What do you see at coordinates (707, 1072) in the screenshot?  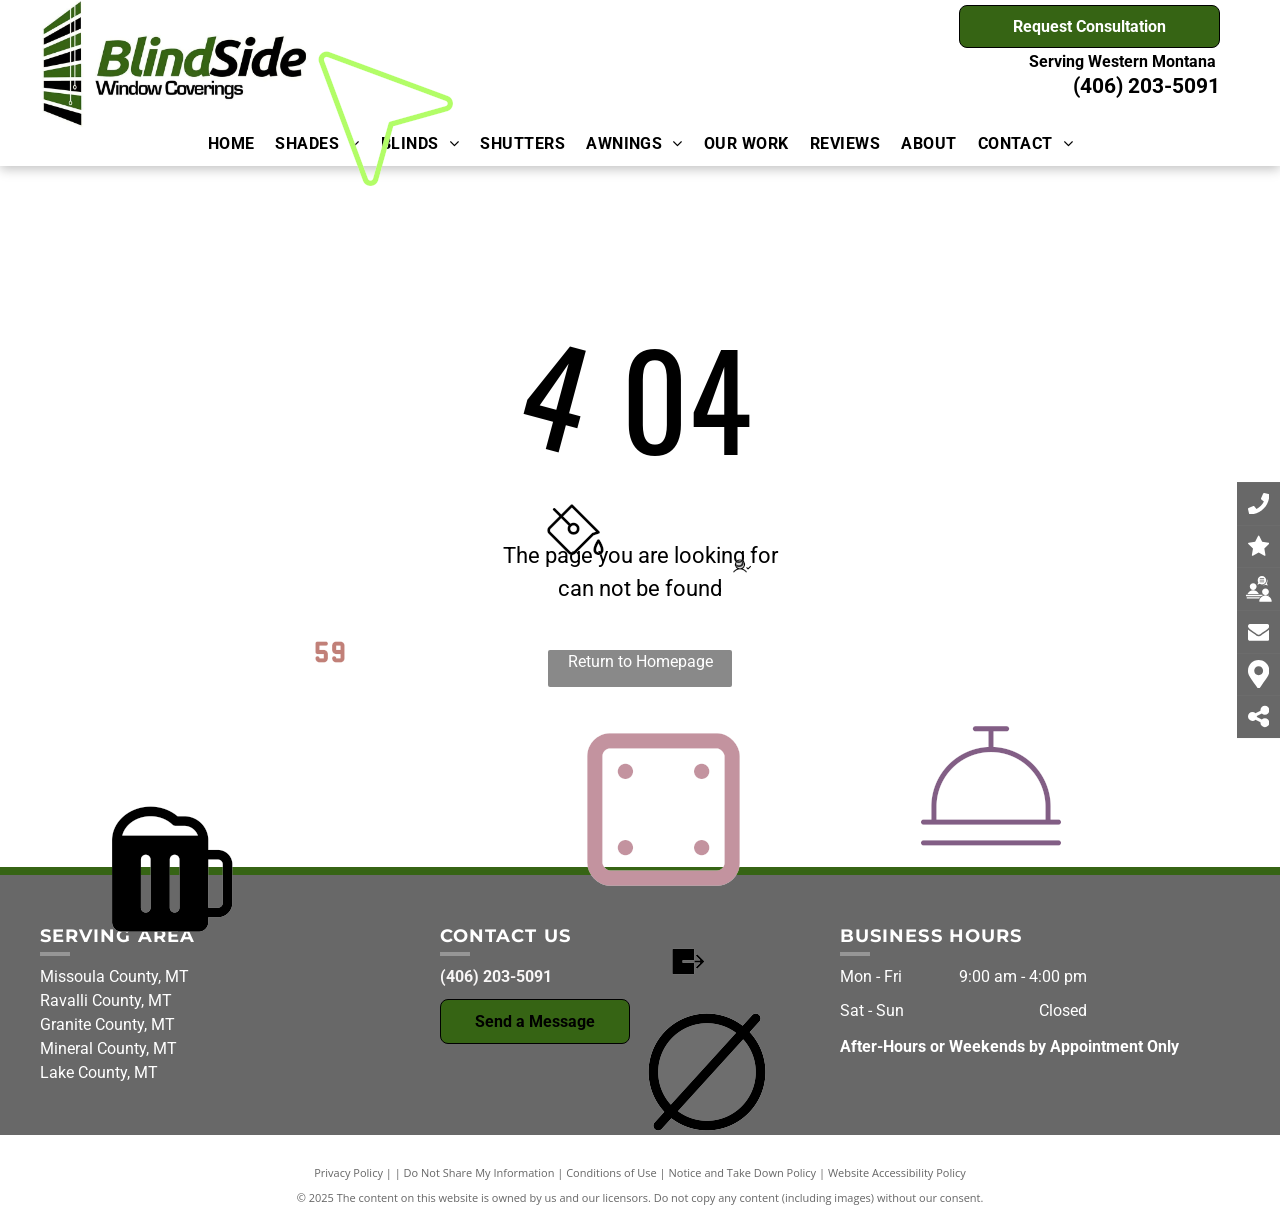 I see `indicates an empty or null state` at bounding box center [707, 1072].